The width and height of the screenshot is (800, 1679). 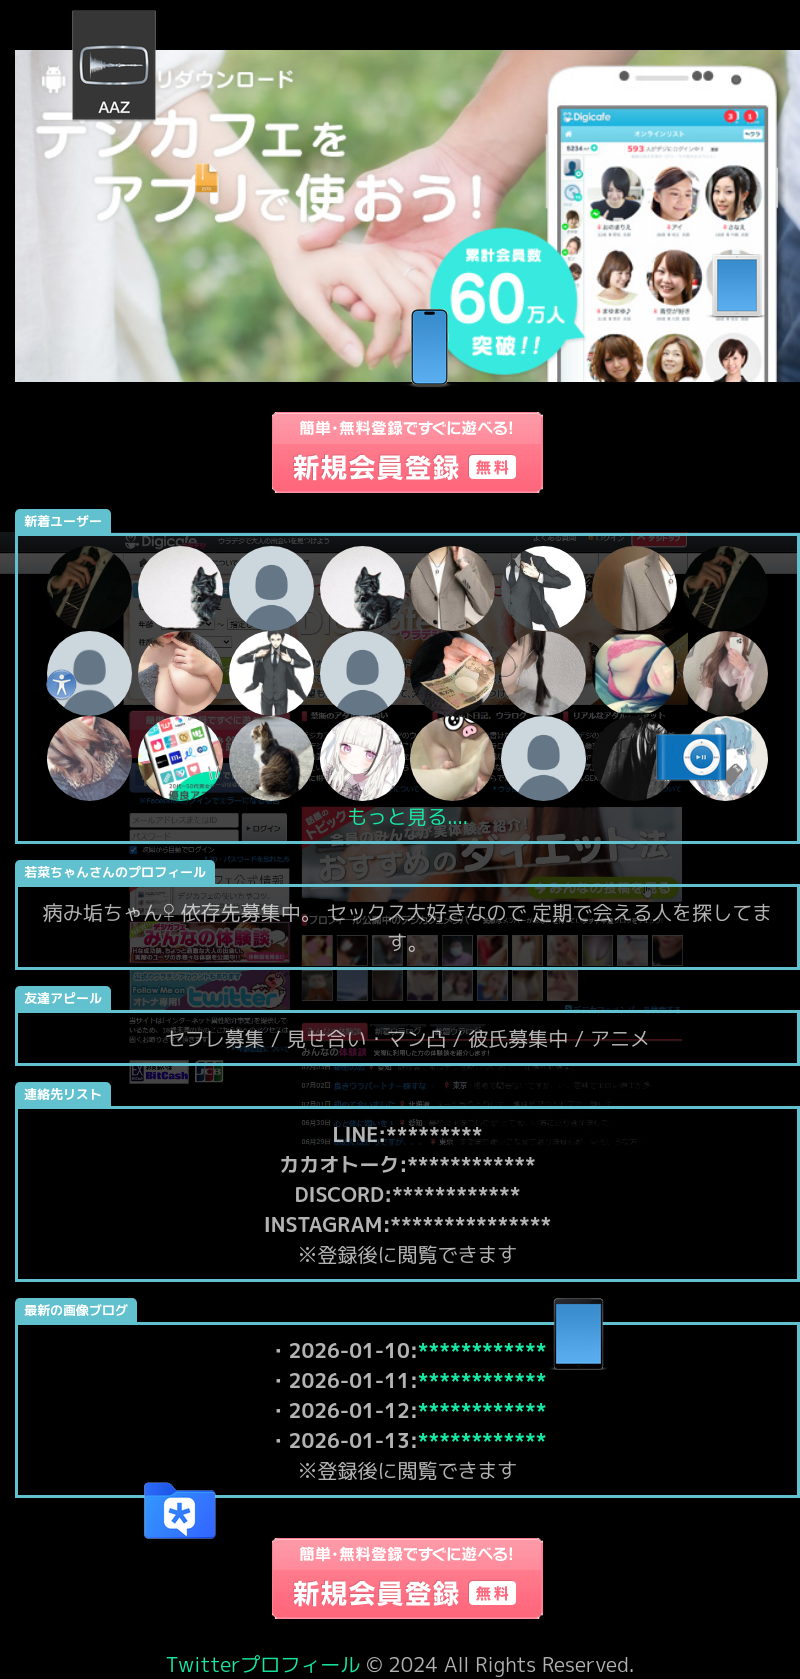 I want to click on iPhone 15 device icon, so click(x=429, y=348).